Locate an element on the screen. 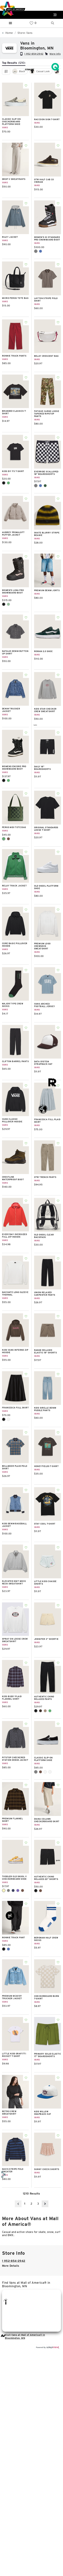 This screenshot has height=2576, width=63. namecheap domain registrar logo is located at coordinates (3, 2336).